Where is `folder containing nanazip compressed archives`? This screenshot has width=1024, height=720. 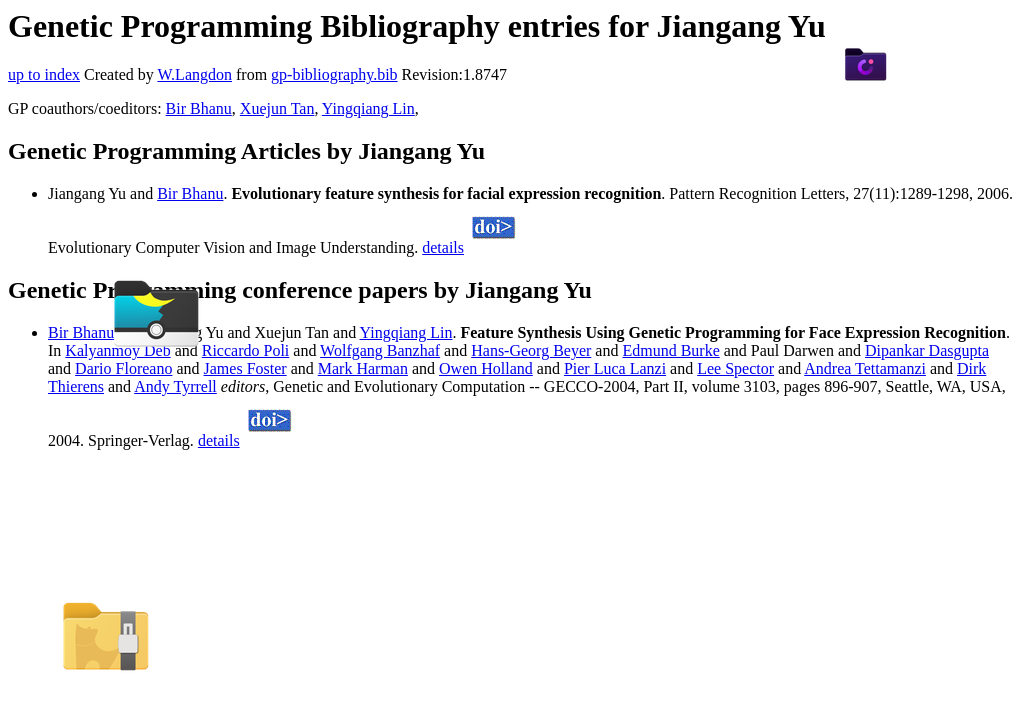
folder containing nanazip compressed archives is located at coordinates (105, 638).